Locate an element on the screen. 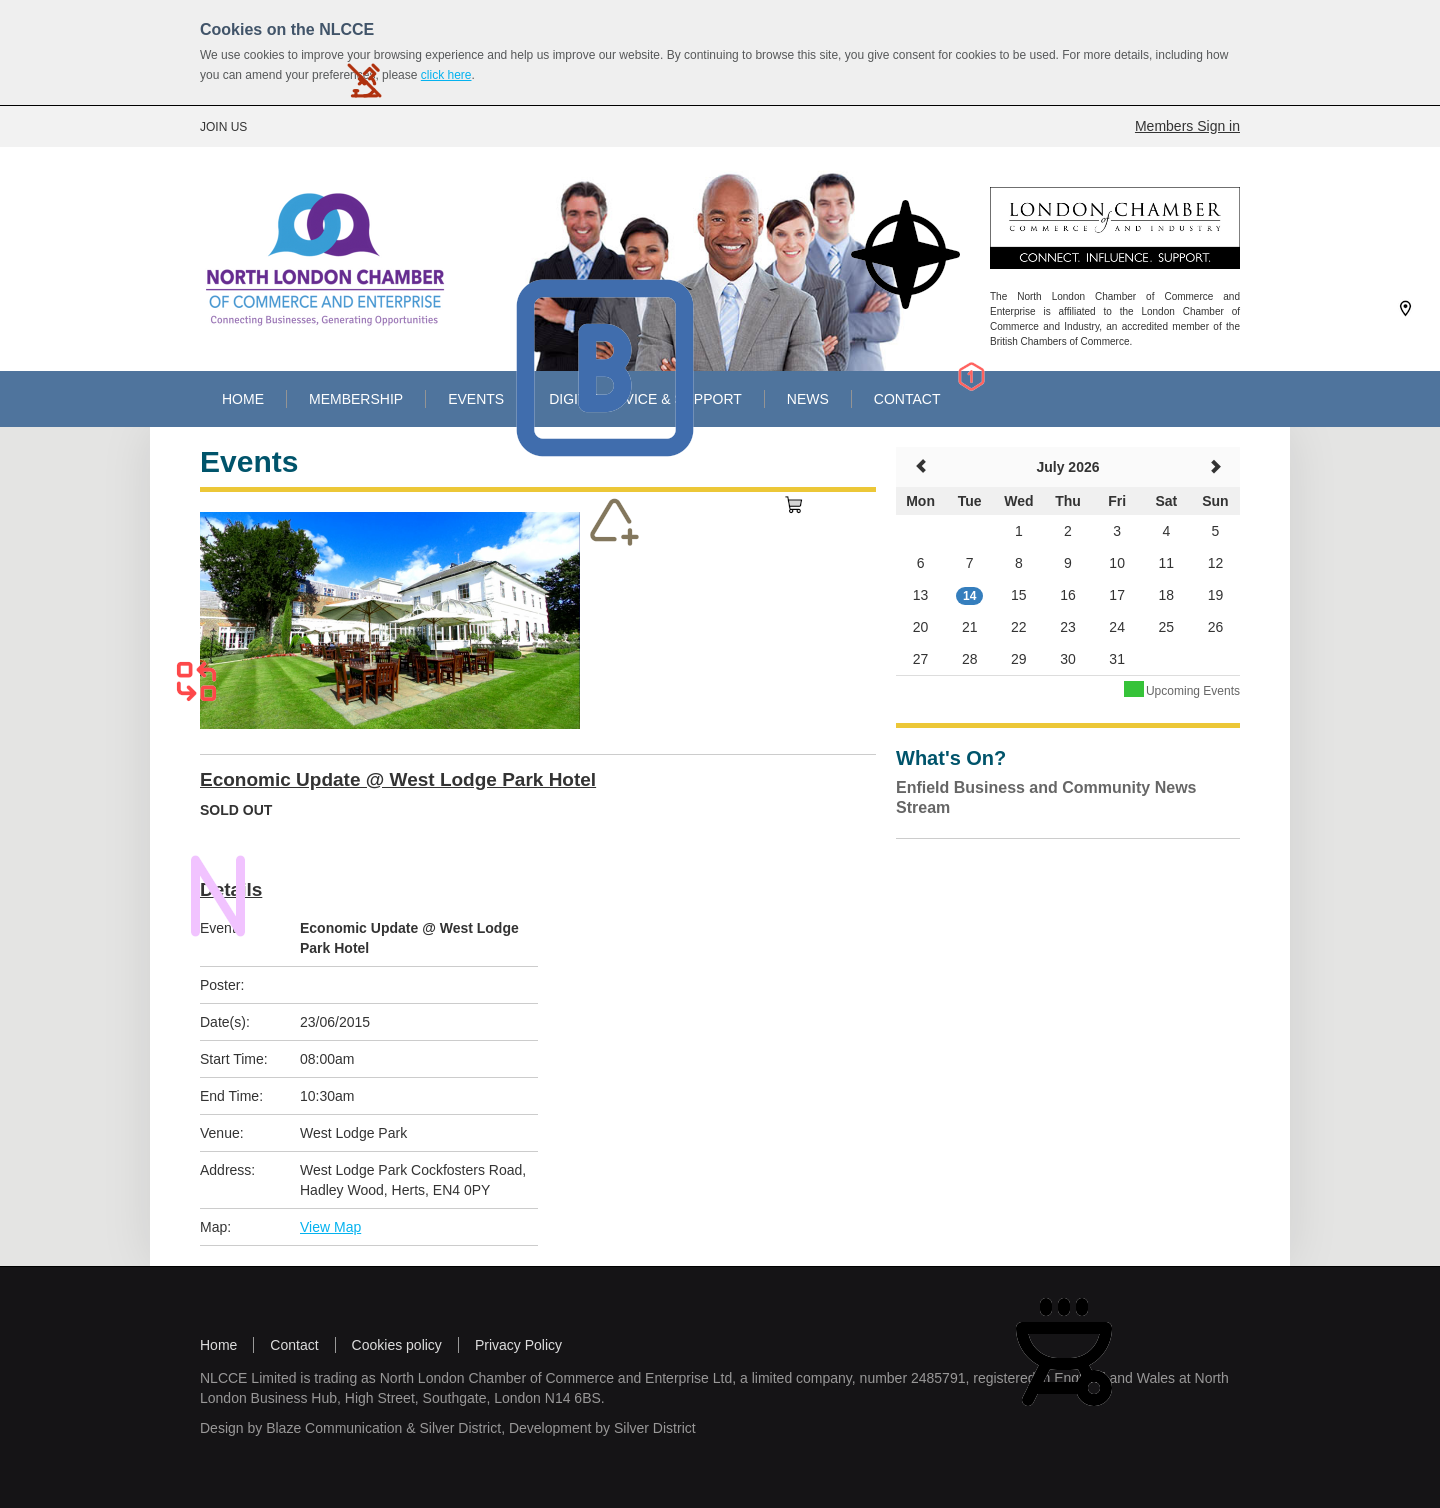  microscope feature disabled is located at coordinates (364, 80).